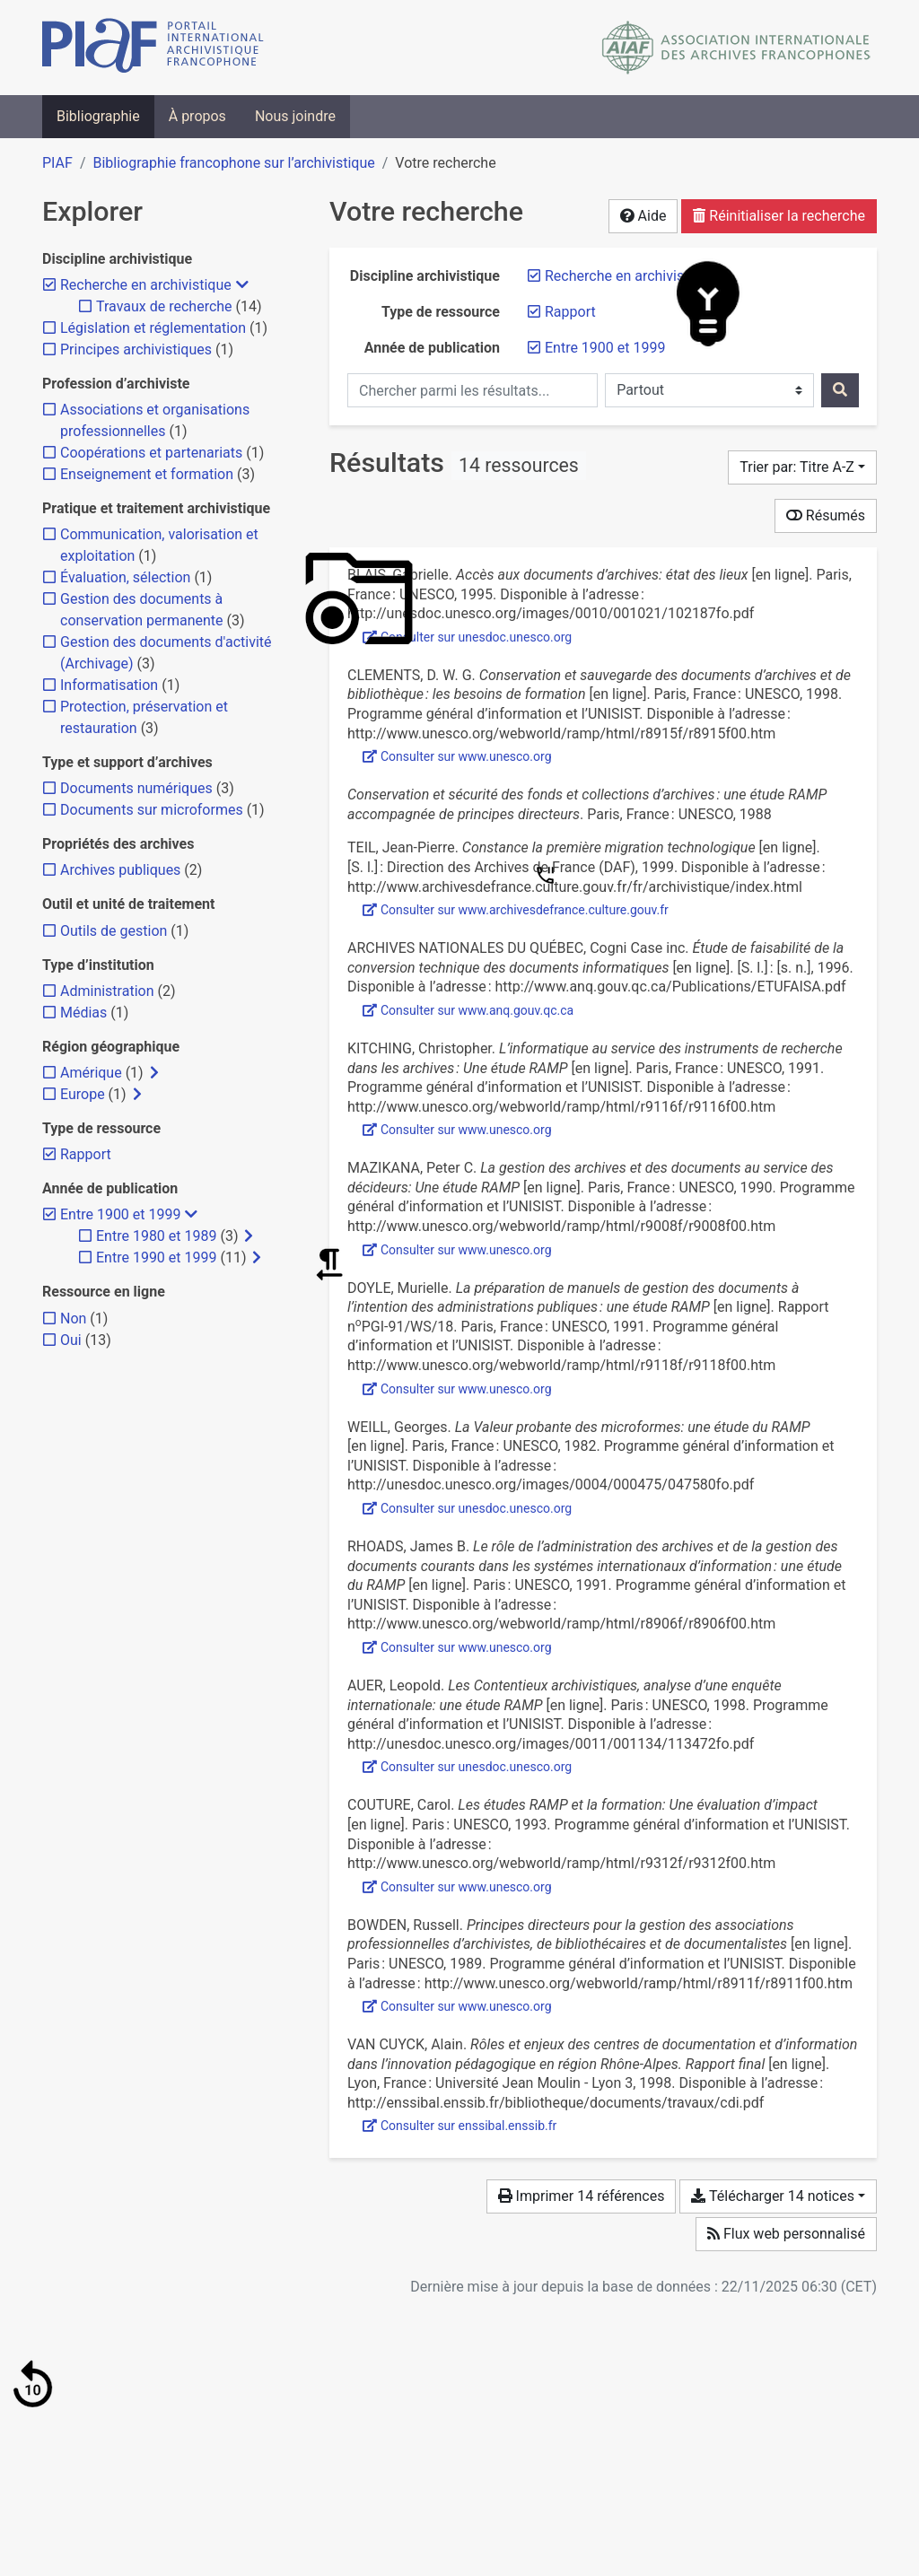 The height and width of the screenshot is (2576, 919). Describe the element at coordinates (329, 1265) in the screenshot. I see `switch text direction to right-to-left` at that location.